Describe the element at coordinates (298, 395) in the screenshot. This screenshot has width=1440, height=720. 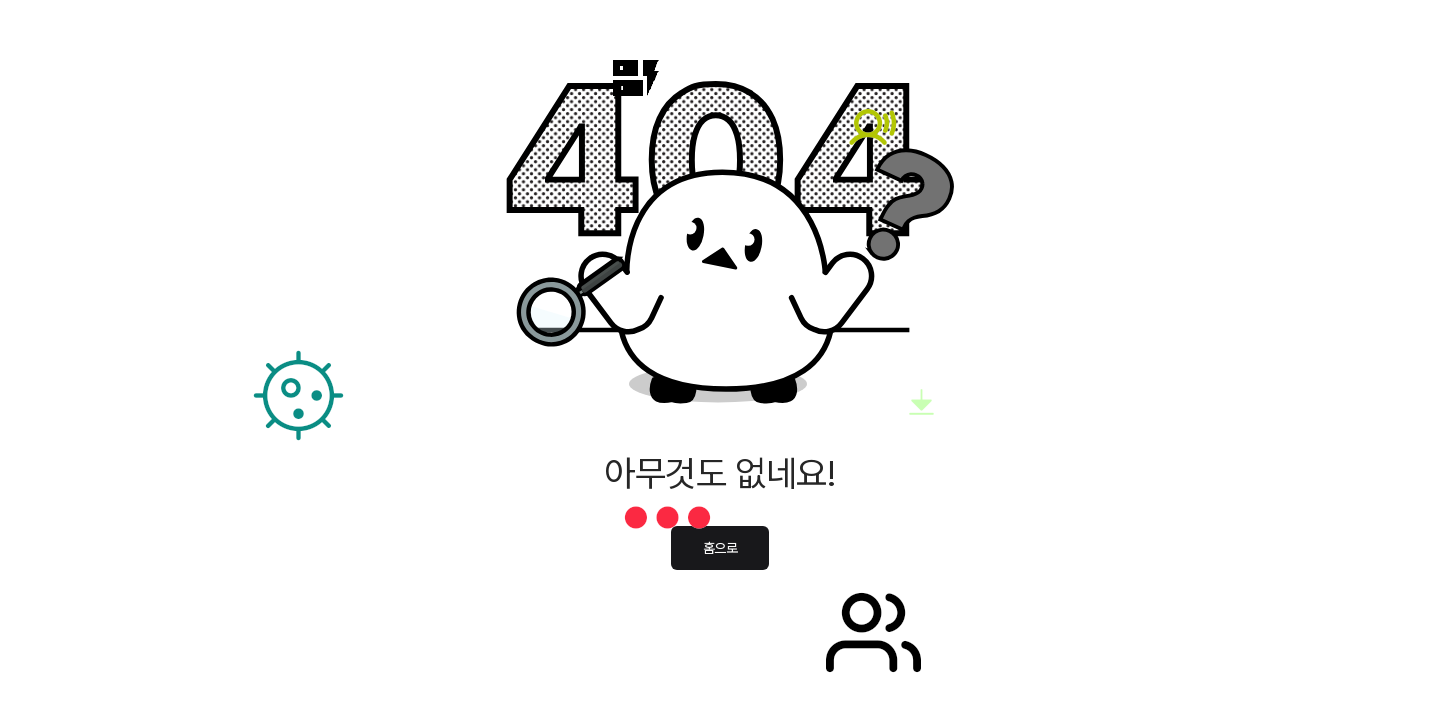
I see `indicates virus or malware detected` at that location.